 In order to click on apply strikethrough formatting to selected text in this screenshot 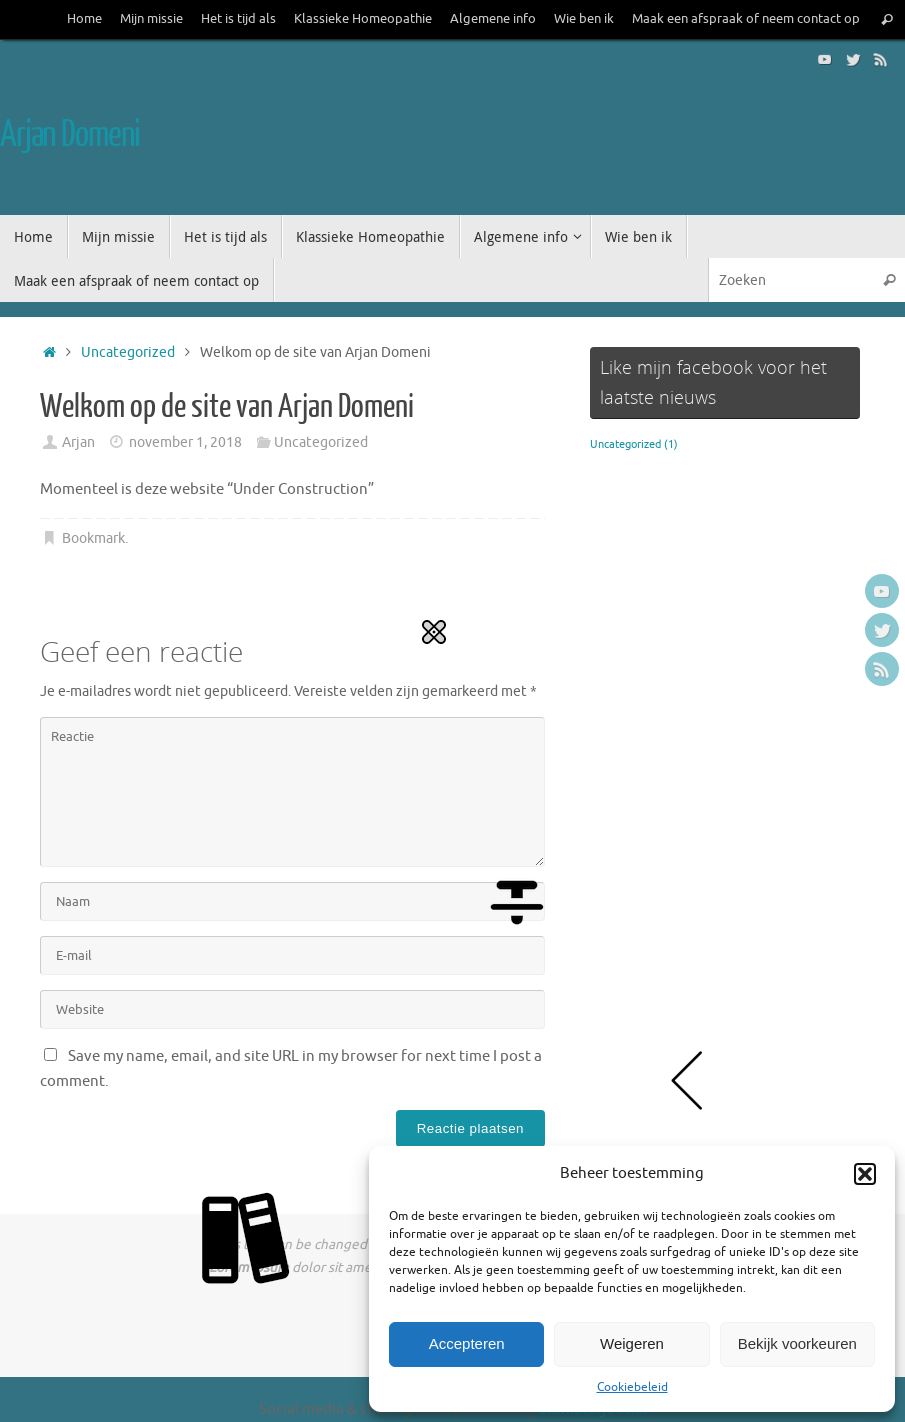, I will do `click(517, 904)`.